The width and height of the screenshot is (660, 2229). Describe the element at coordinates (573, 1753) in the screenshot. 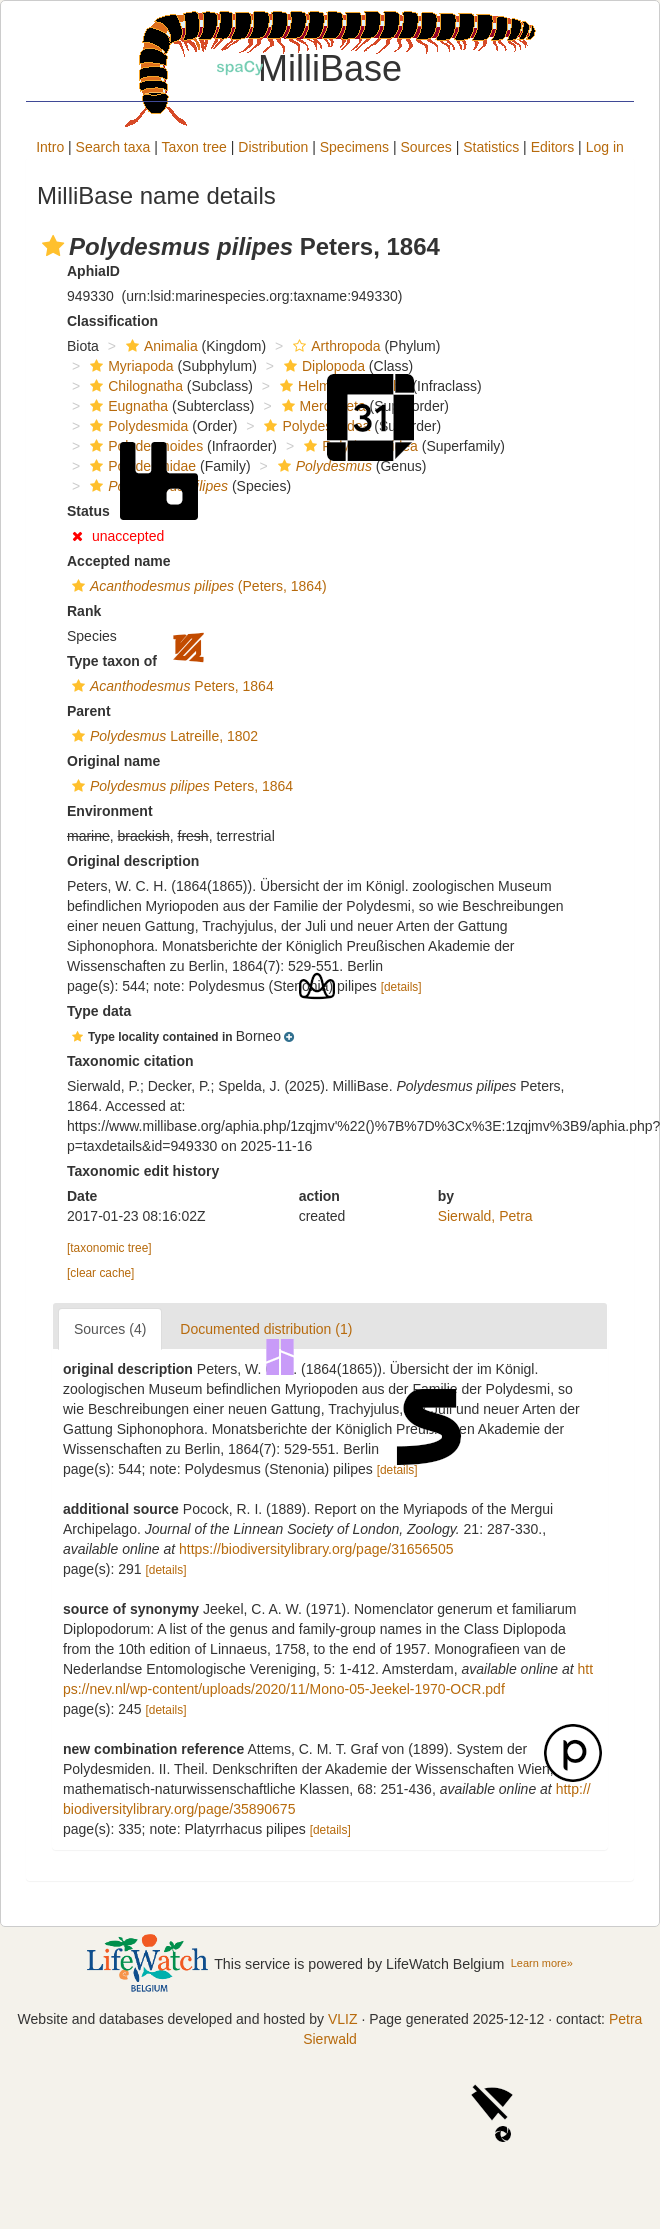

I see `planet logo` at that location.